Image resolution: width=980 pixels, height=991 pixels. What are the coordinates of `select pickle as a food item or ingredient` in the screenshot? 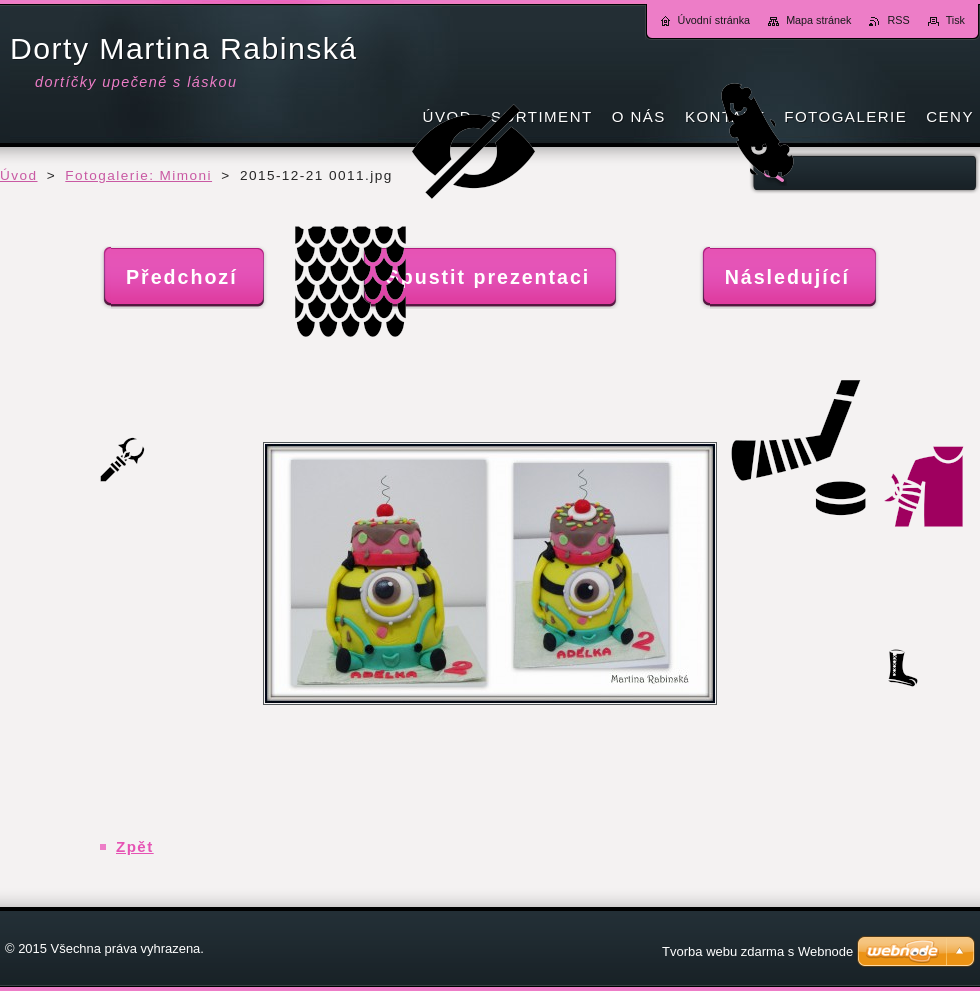 It's located at (757, 130).